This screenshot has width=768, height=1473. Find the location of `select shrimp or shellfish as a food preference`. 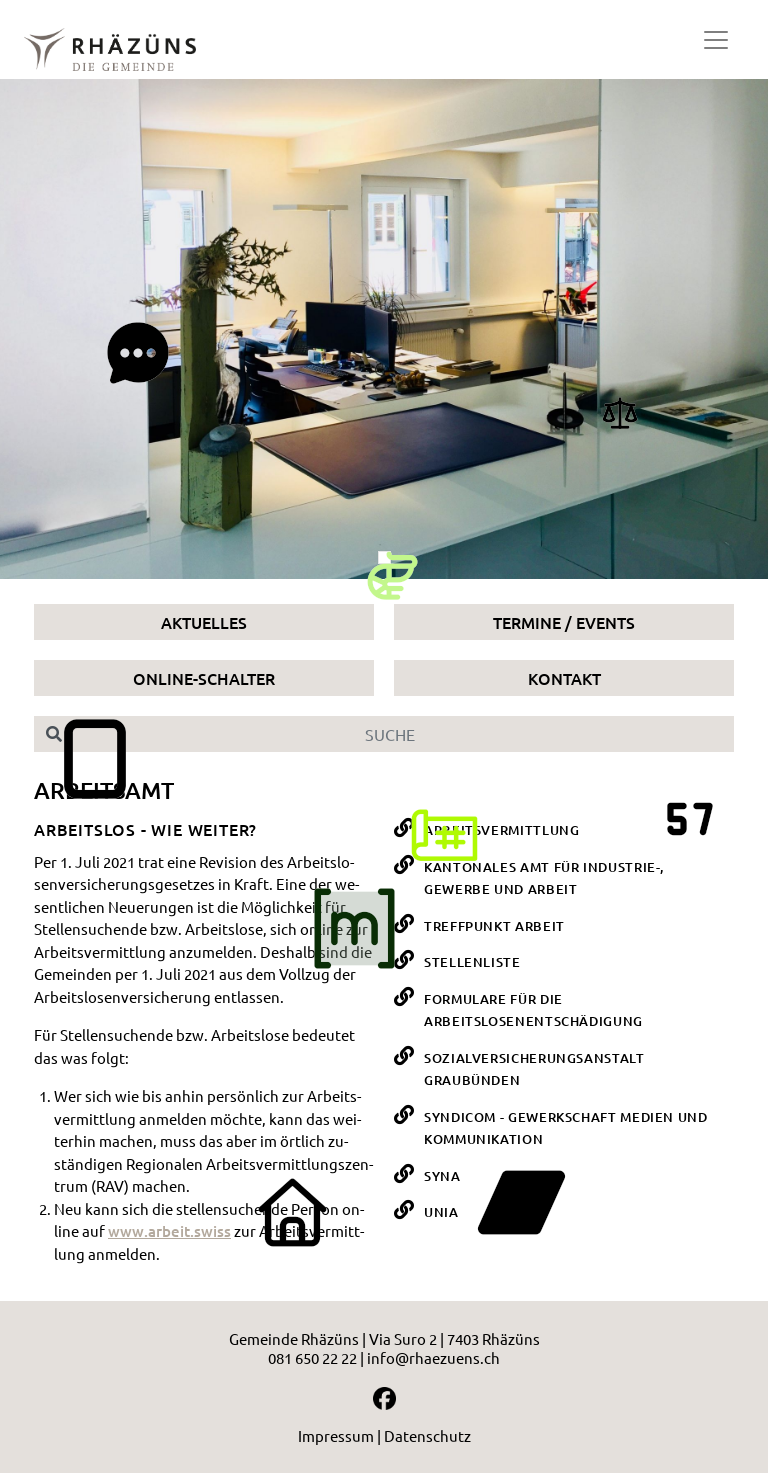

select shrimp or shellfish as a food preference is located at coordinates (392, 576).